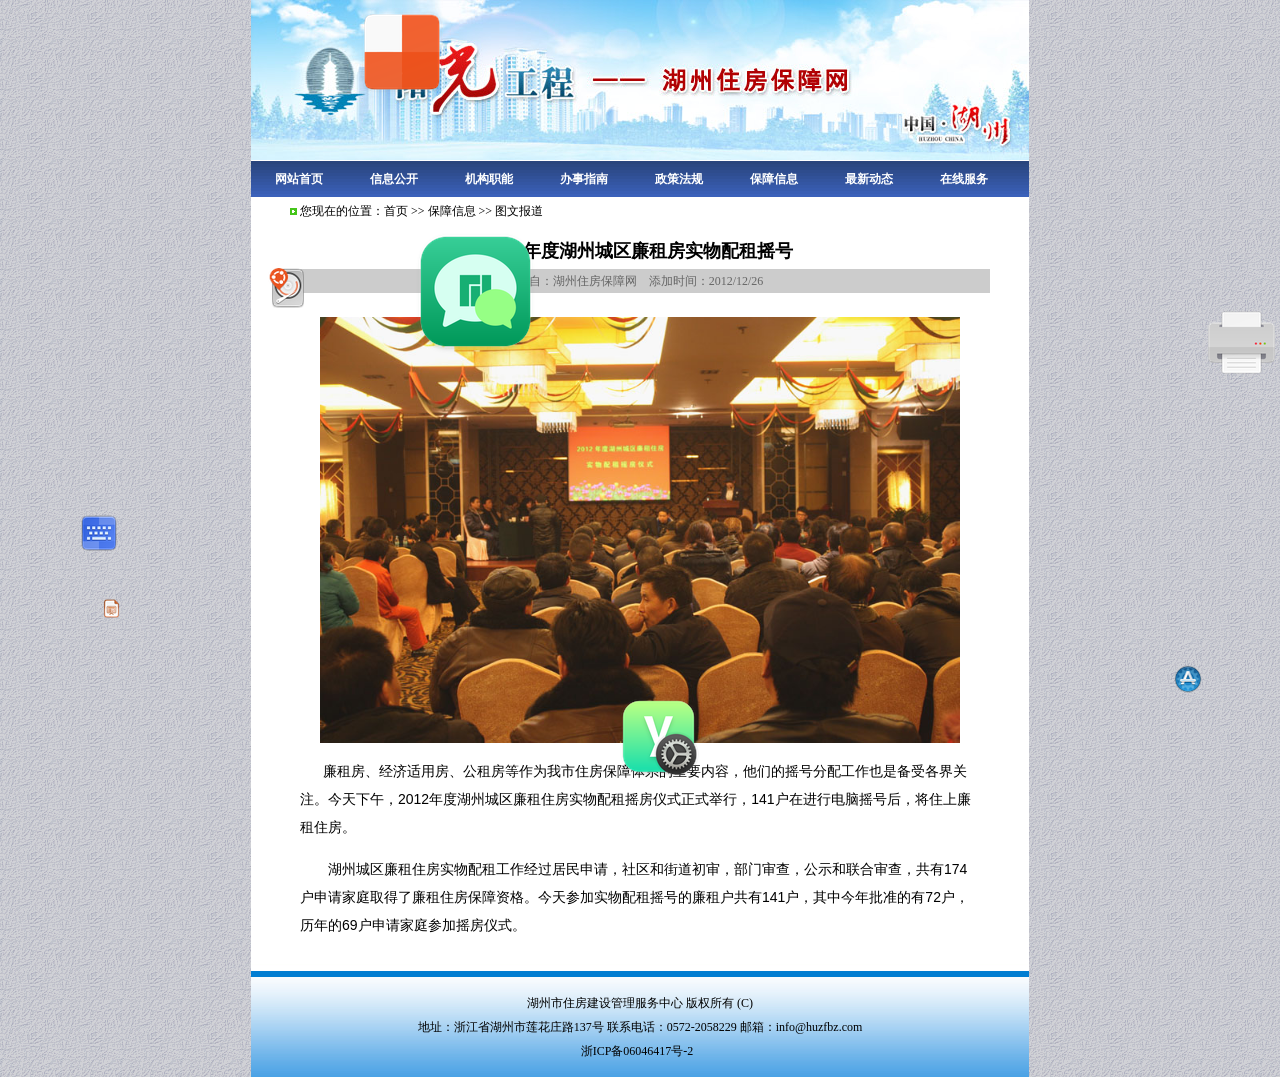 This screenshot has height=1077, width=1280. I want to click on open software properties settings, so click(1188, 679).